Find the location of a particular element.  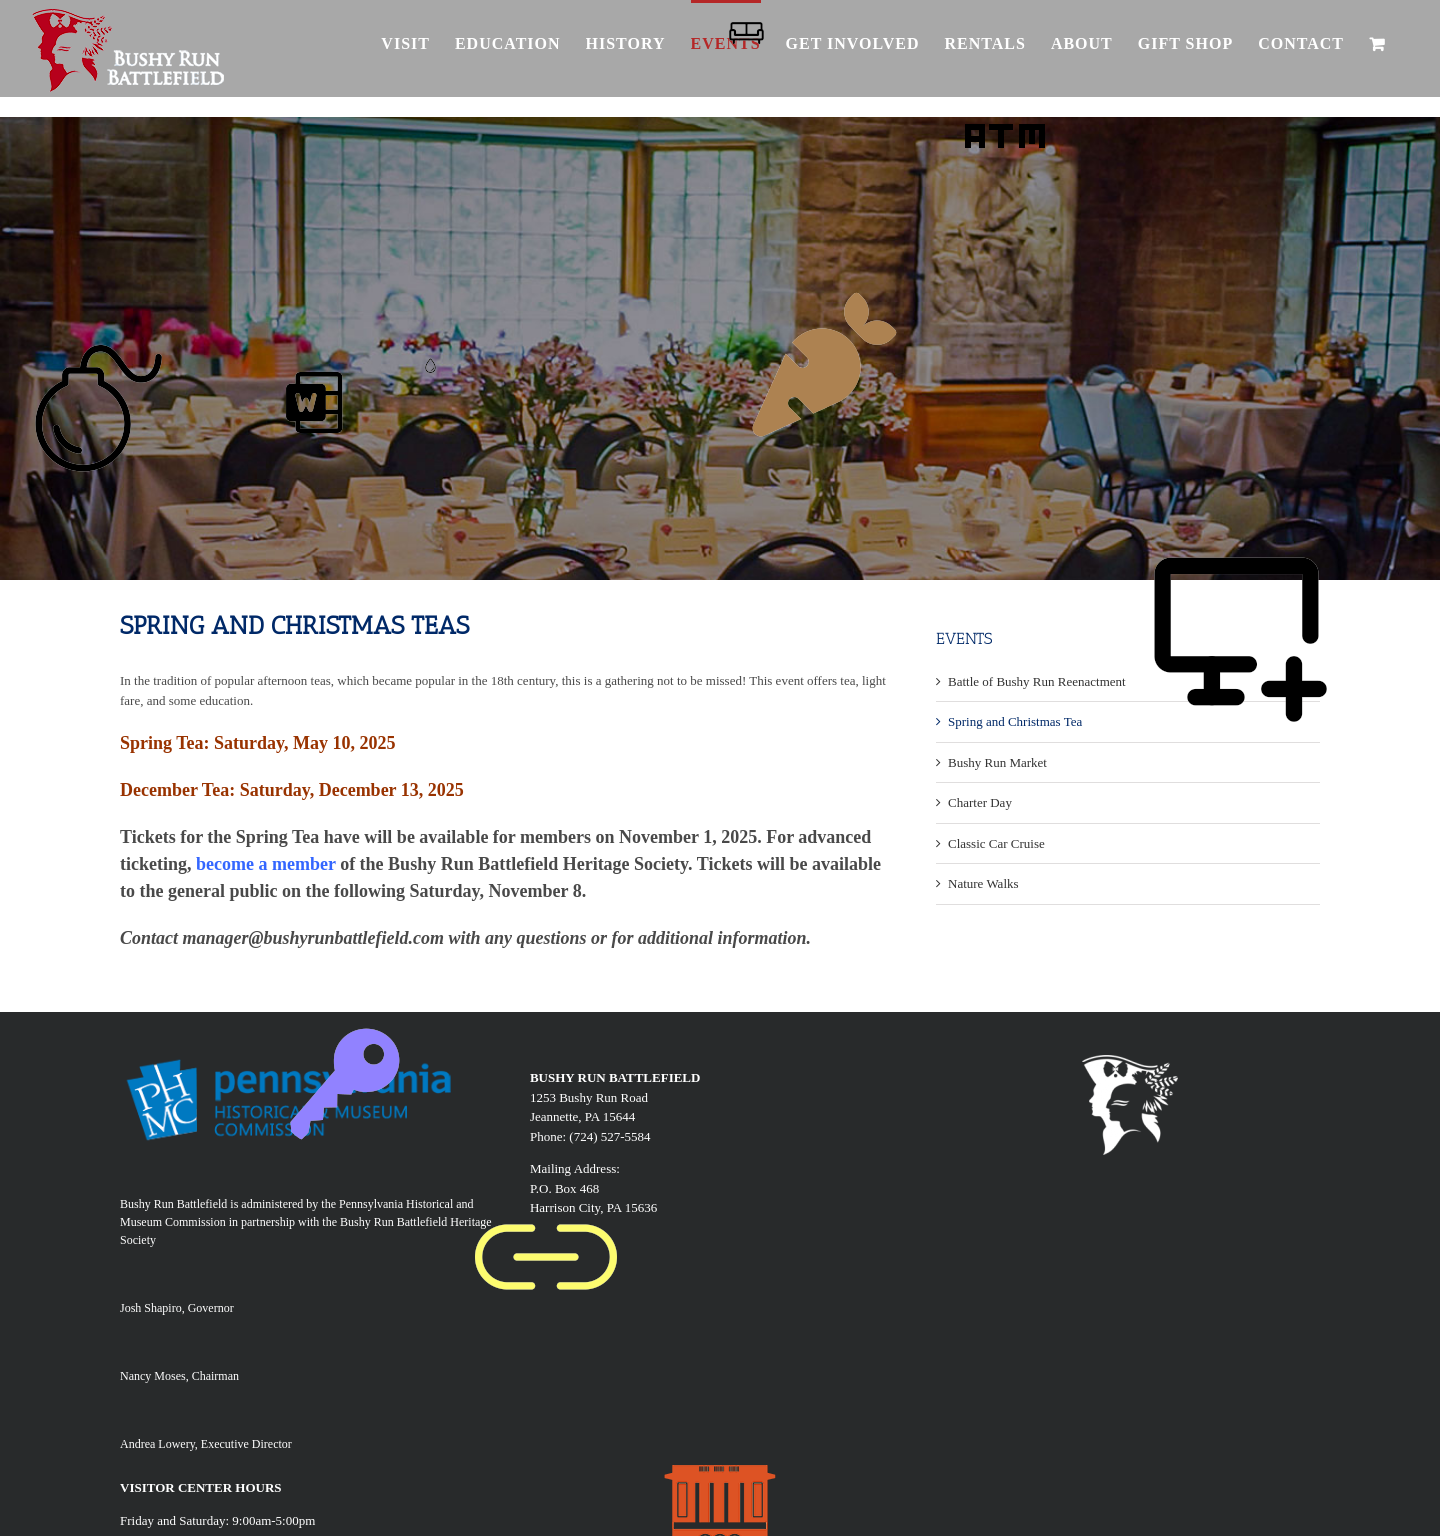

add a new desktop or monitor is located at coordinates (1236, 631).